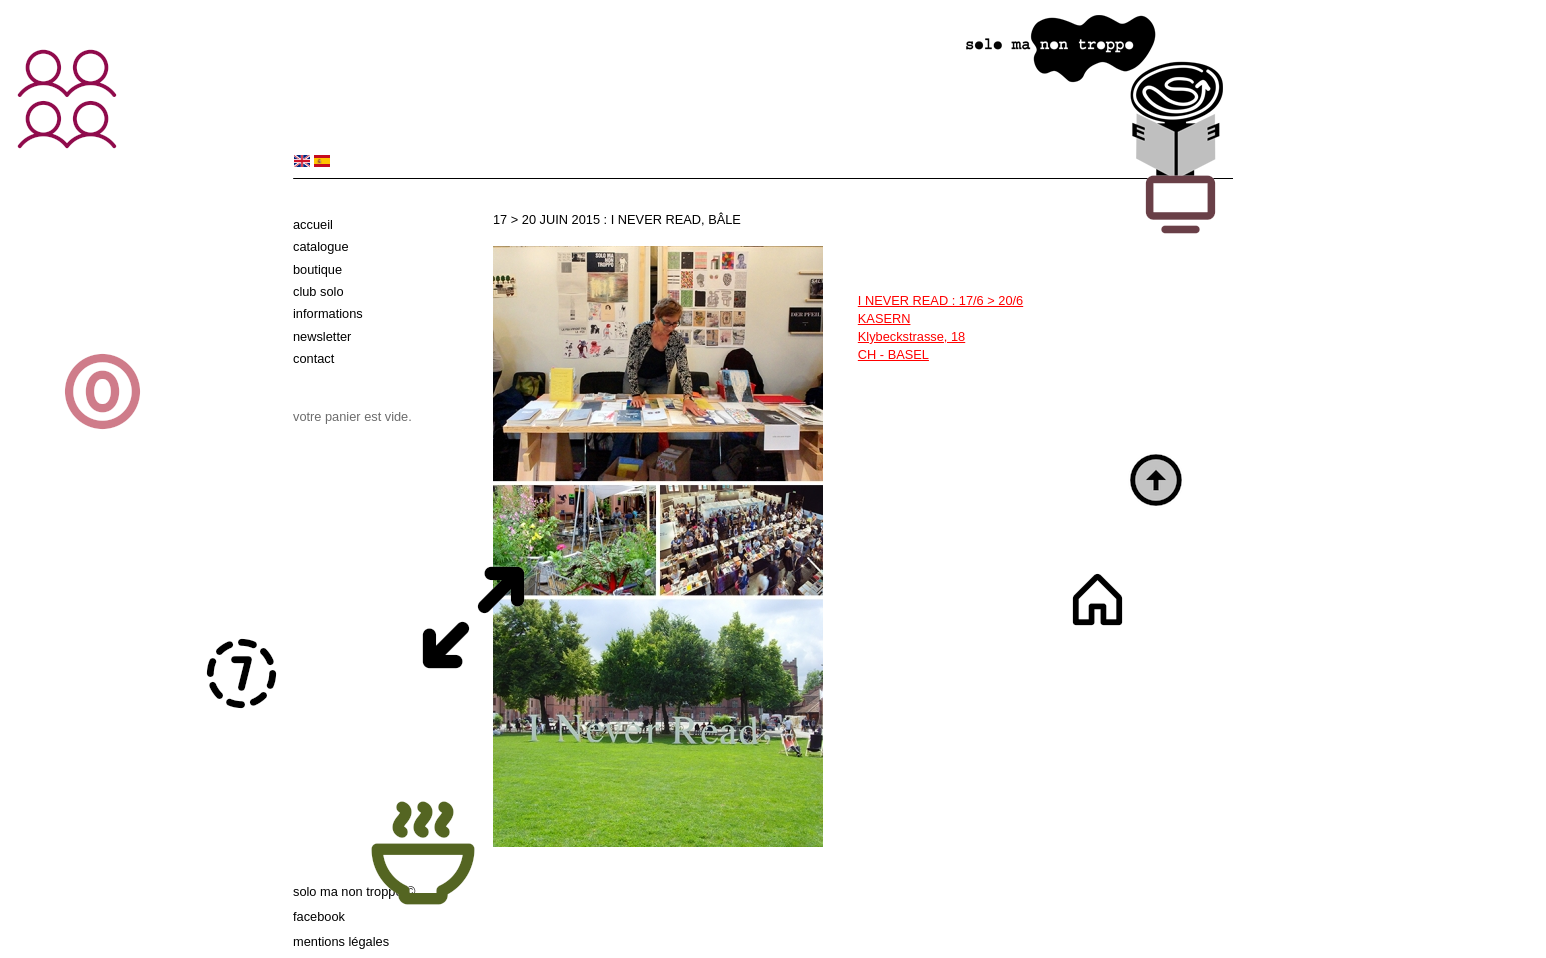  What do you see at coordinates (1097, 600) in the screenshot?
I see `navigate to home screen` at bounding box center [1097, 600].